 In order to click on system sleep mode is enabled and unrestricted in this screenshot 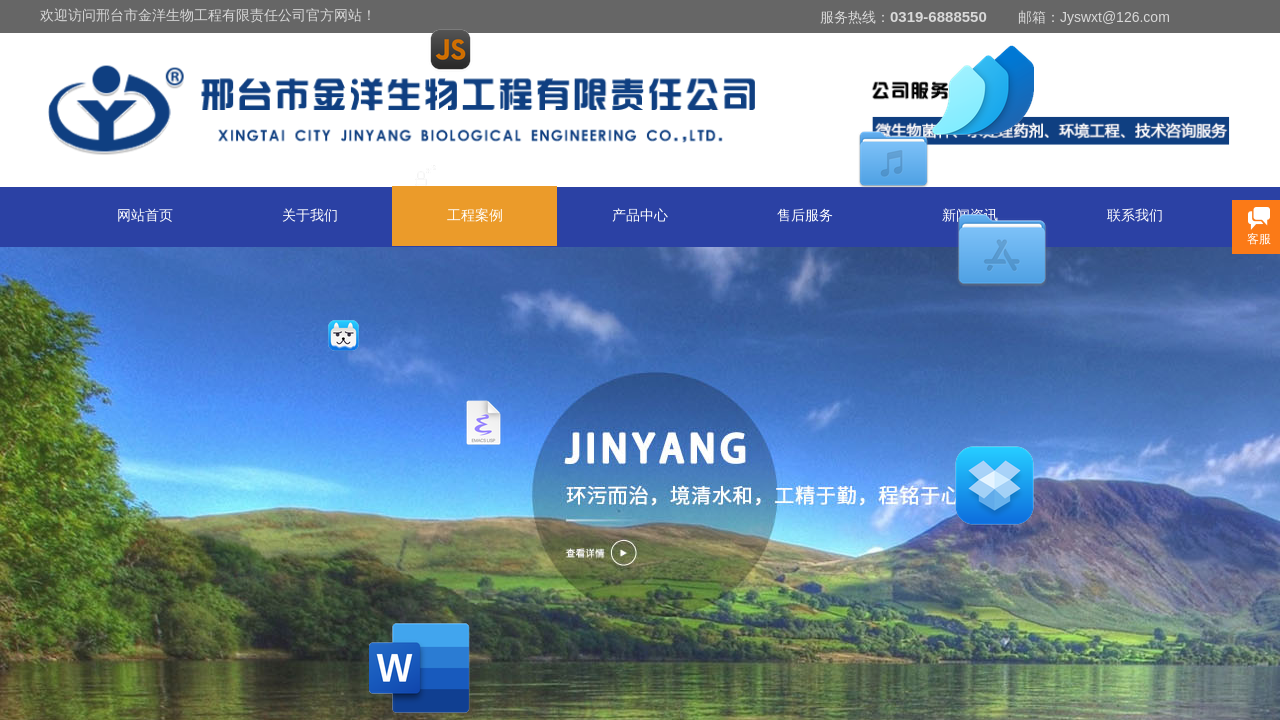, I will do `click(425, 175)`.